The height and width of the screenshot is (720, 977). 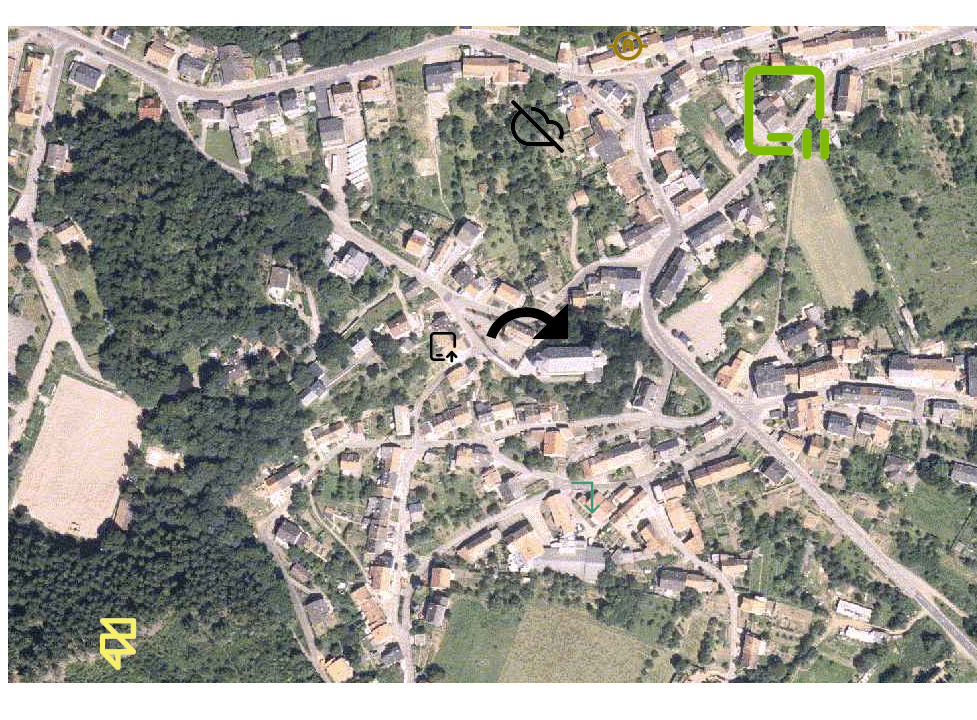 I want to click on upload content to tablet device, so click(x=441, y=346).